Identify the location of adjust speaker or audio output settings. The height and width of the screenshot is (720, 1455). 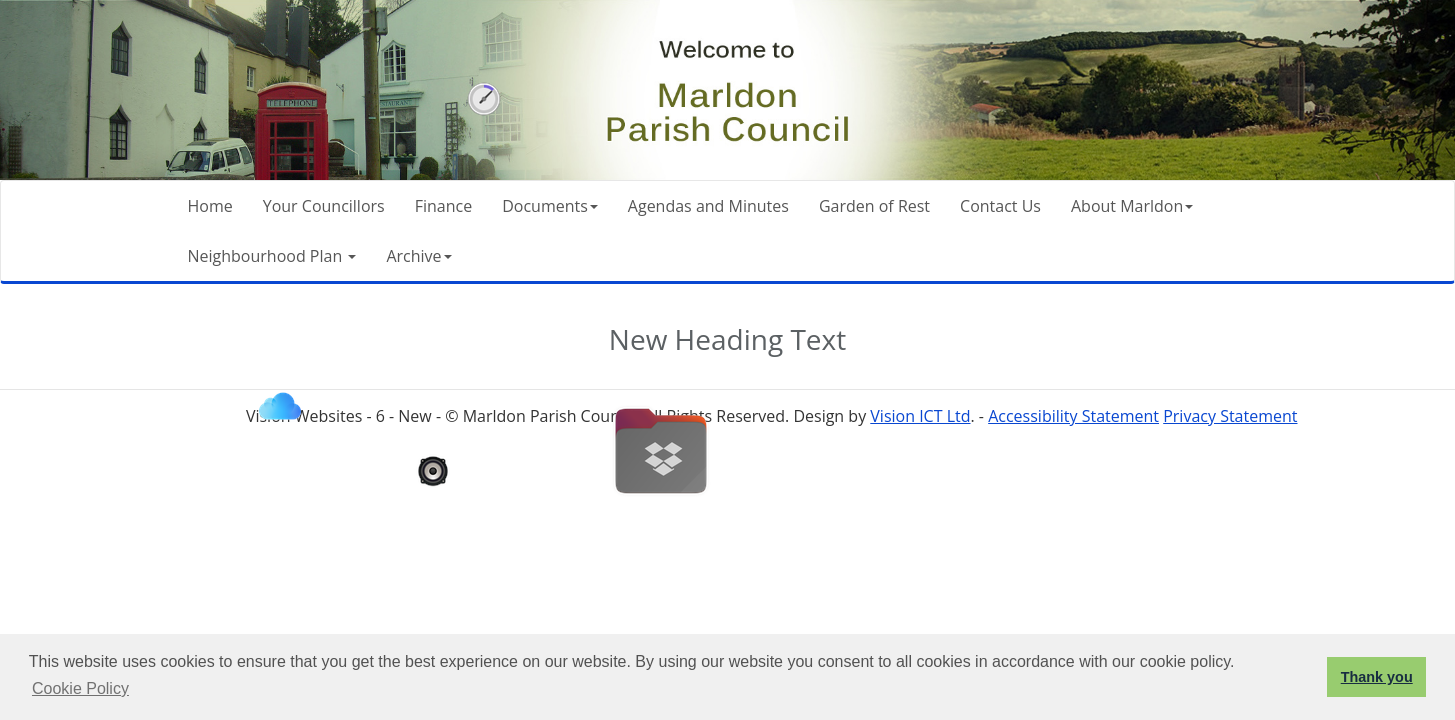
(433, 471).